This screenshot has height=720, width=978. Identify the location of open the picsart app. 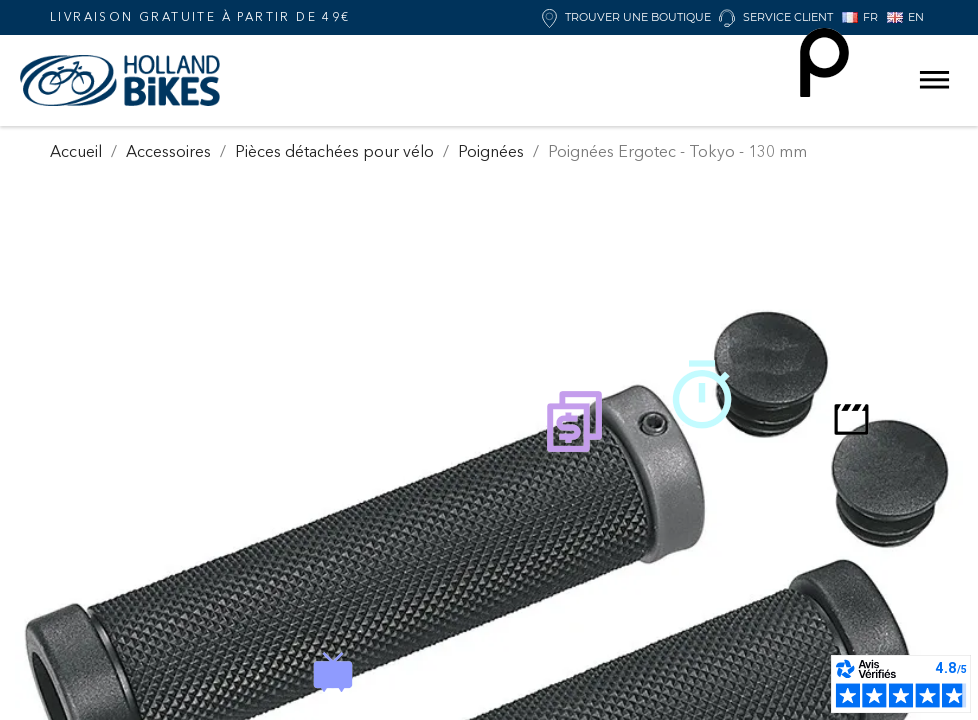
(824, 62).